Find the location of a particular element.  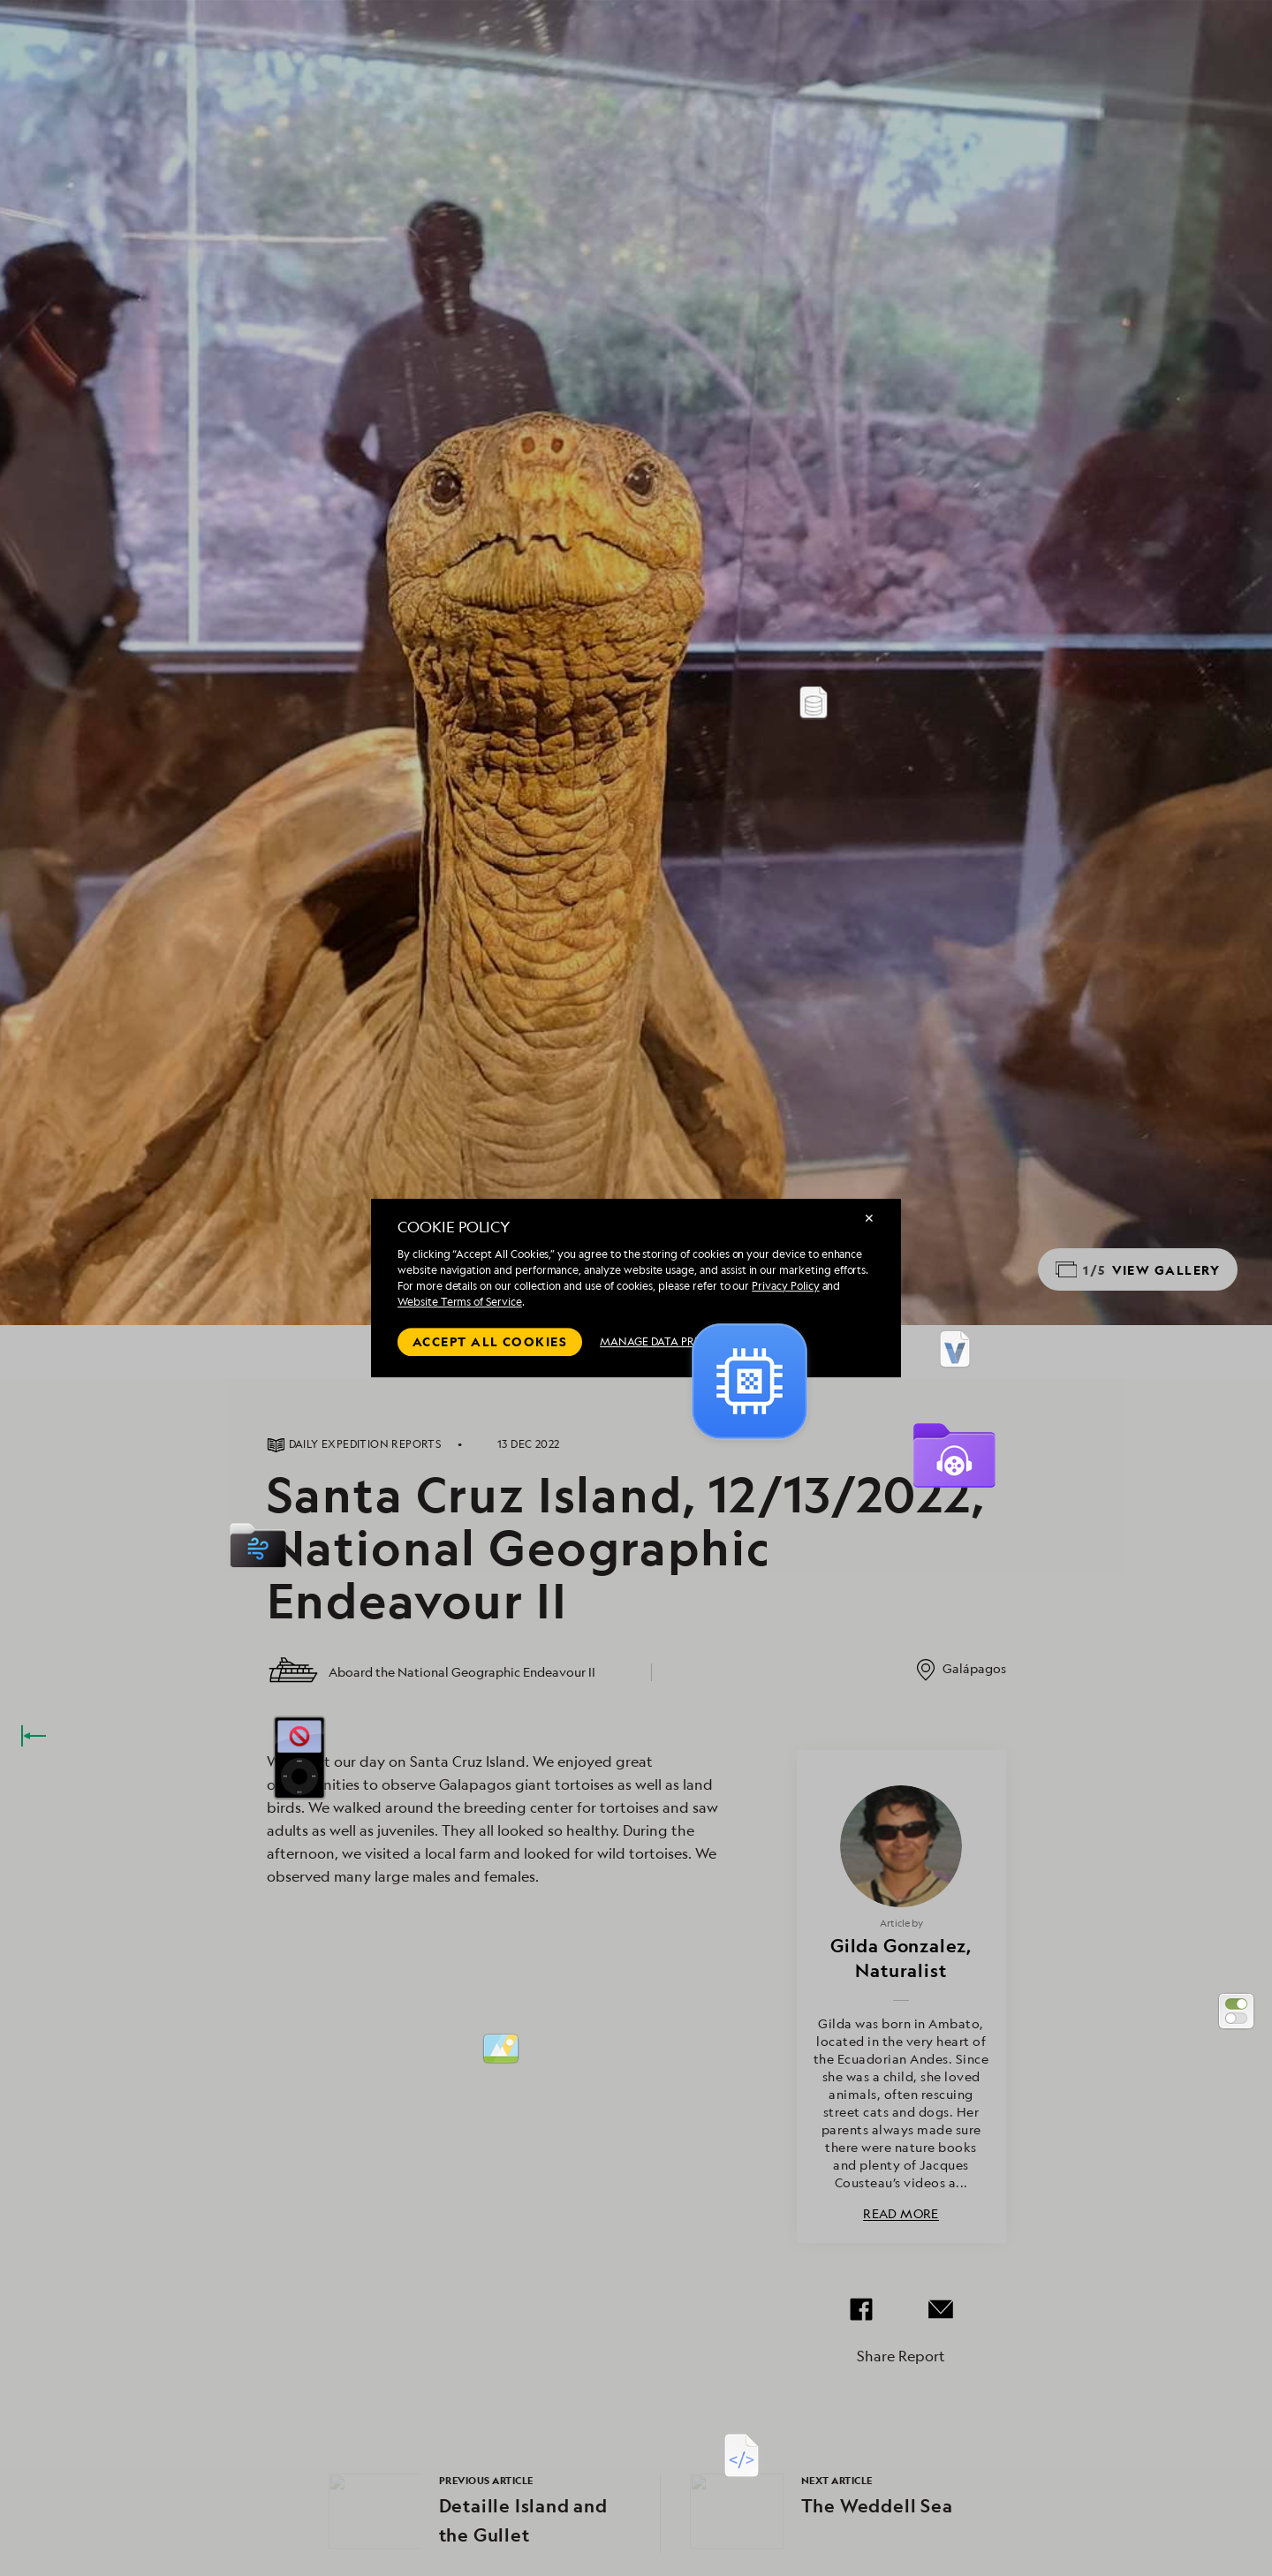

browse electronics or hardware apps is located at coordinates (749, 1381).